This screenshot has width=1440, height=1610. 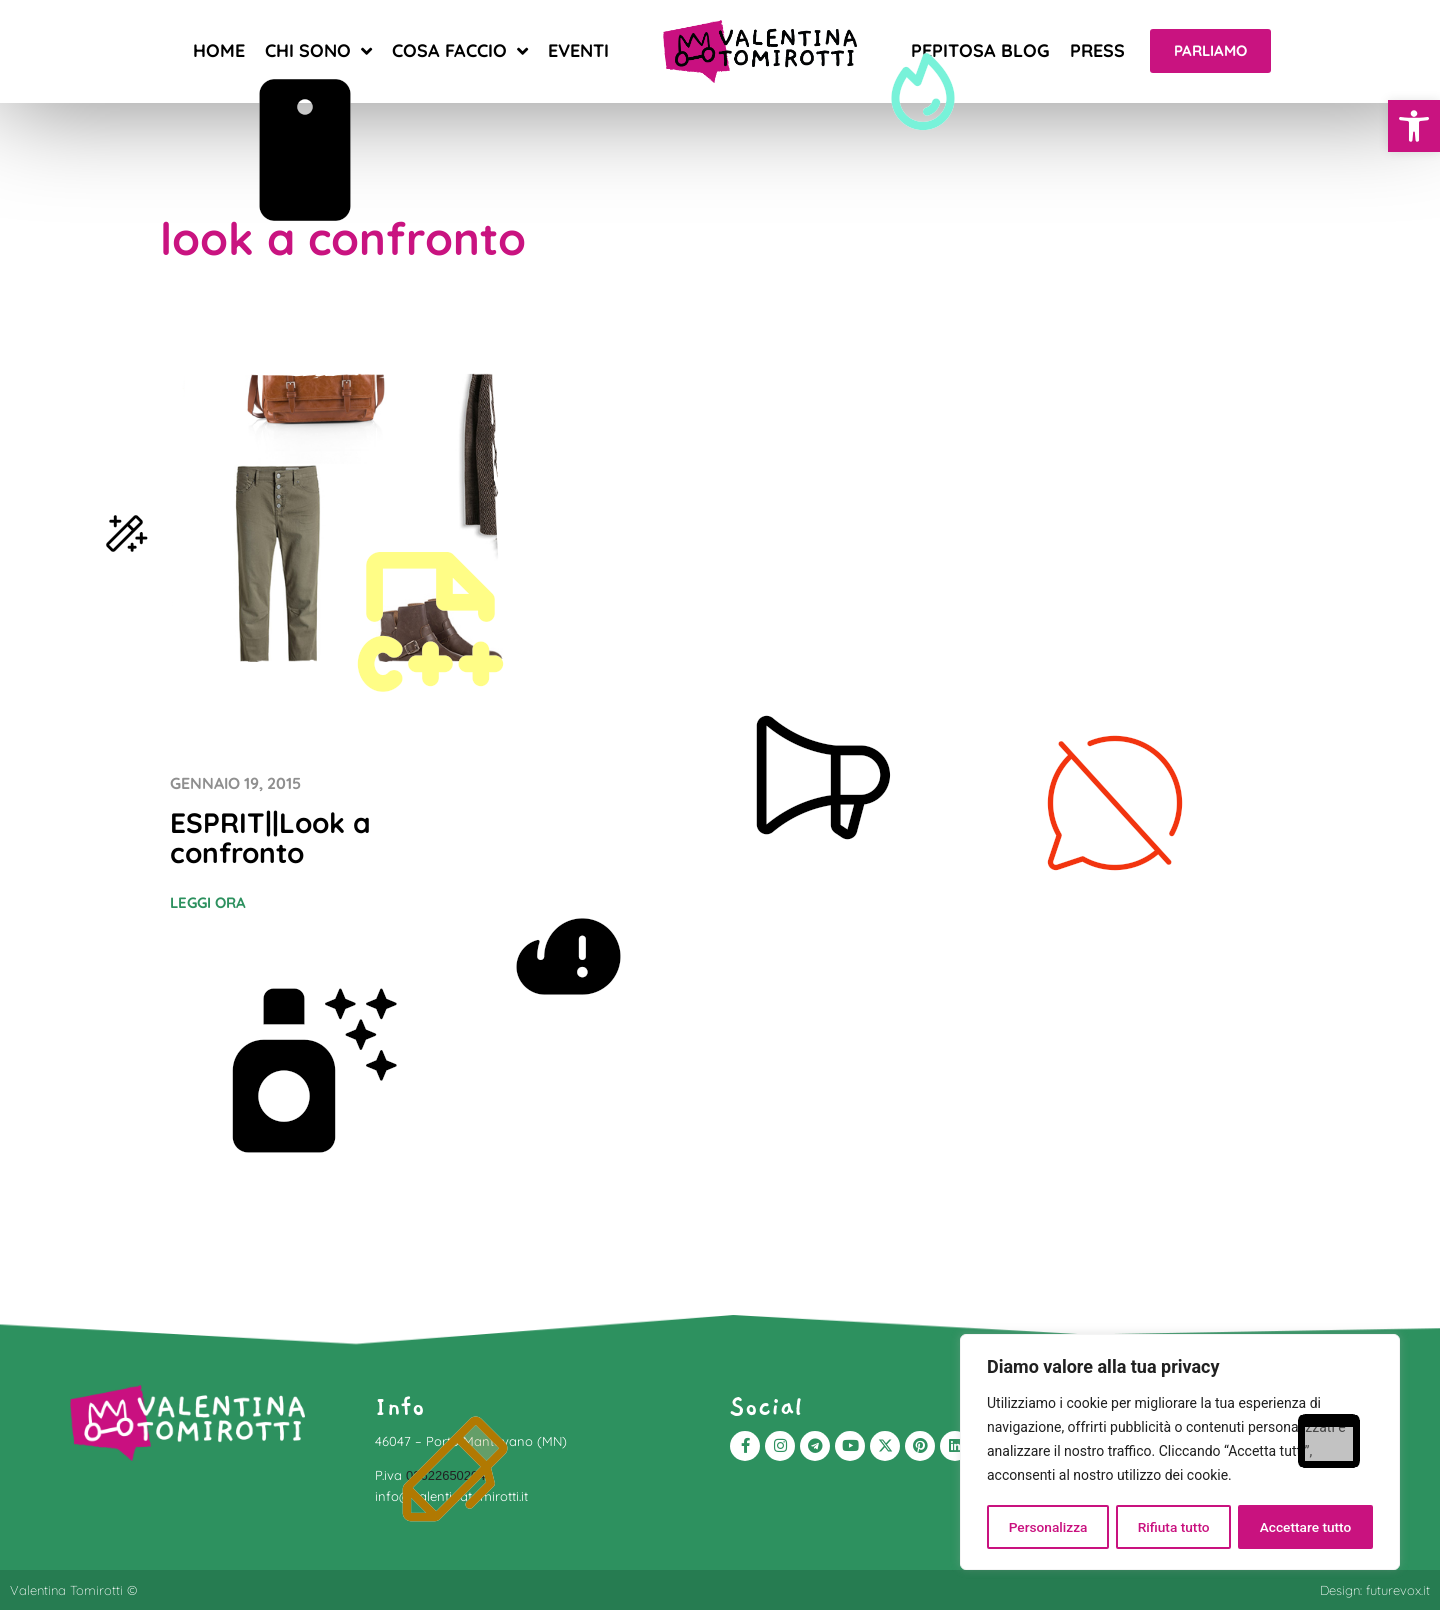 I want to click on make an announcement or broadcast, so click(x=816, y=780).